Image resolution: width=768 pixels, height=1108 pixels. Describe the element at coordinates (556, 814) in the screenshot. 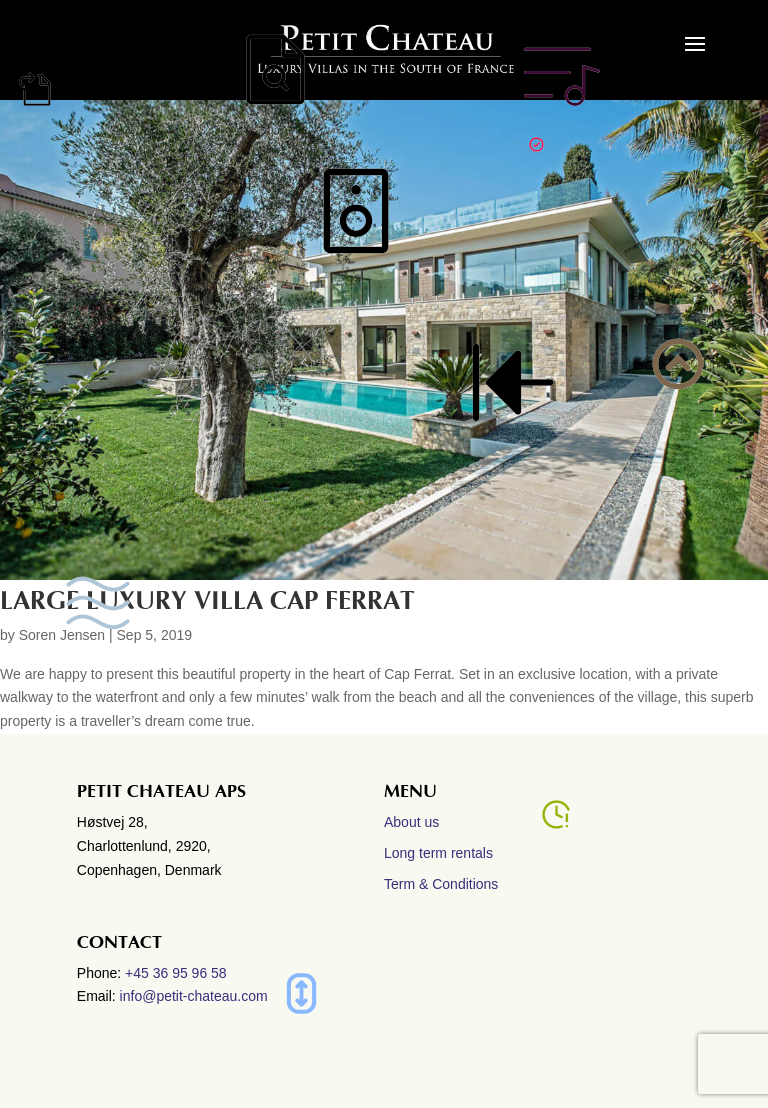

I see `time-sensitive alert or deadline warning` at that location.